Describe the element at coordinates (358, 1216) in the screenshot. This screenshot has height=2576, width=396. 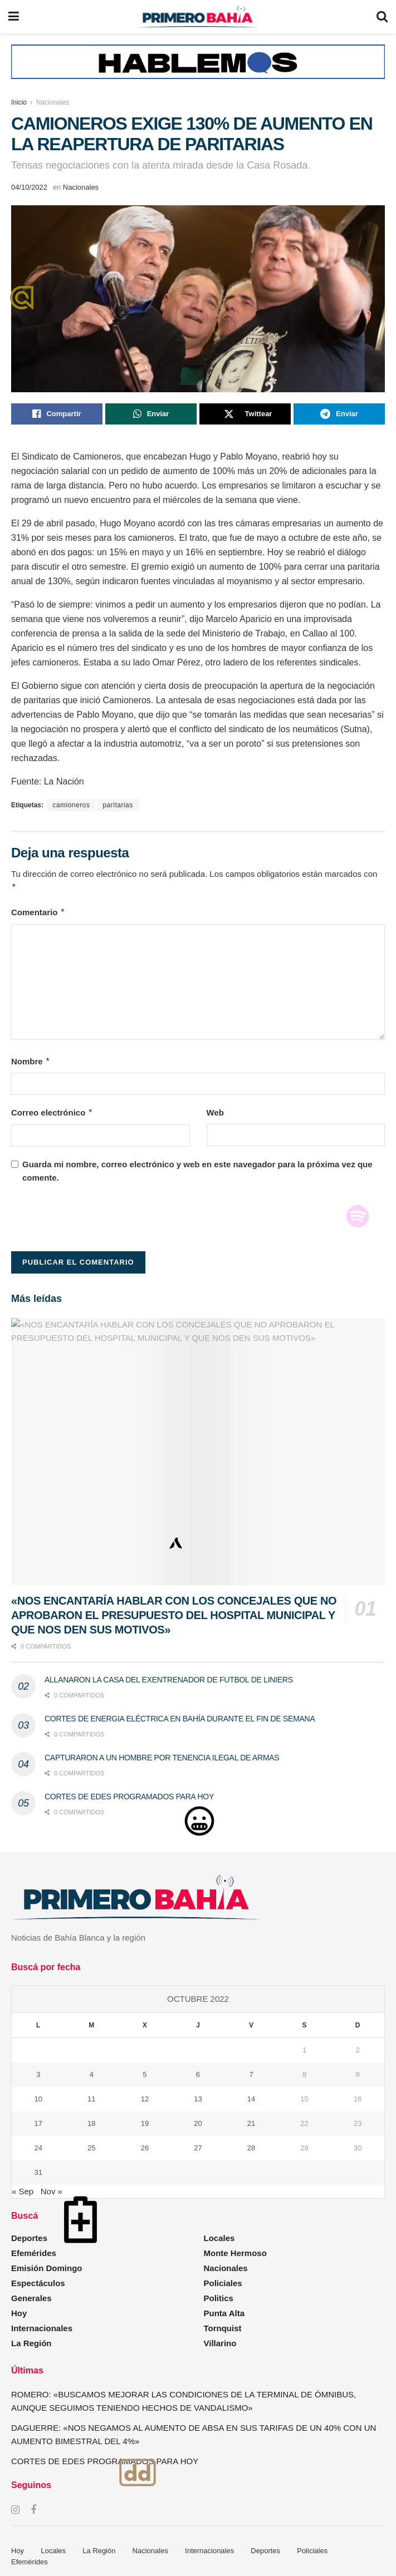
I see `open spotify` at that location.